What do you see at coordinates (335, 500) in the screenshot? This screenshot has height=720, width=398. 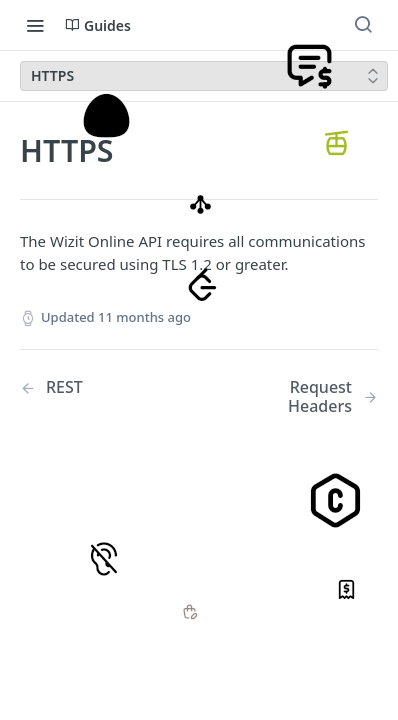 I see `indicates copyright status or protected content` at bounding box center [335, 500].